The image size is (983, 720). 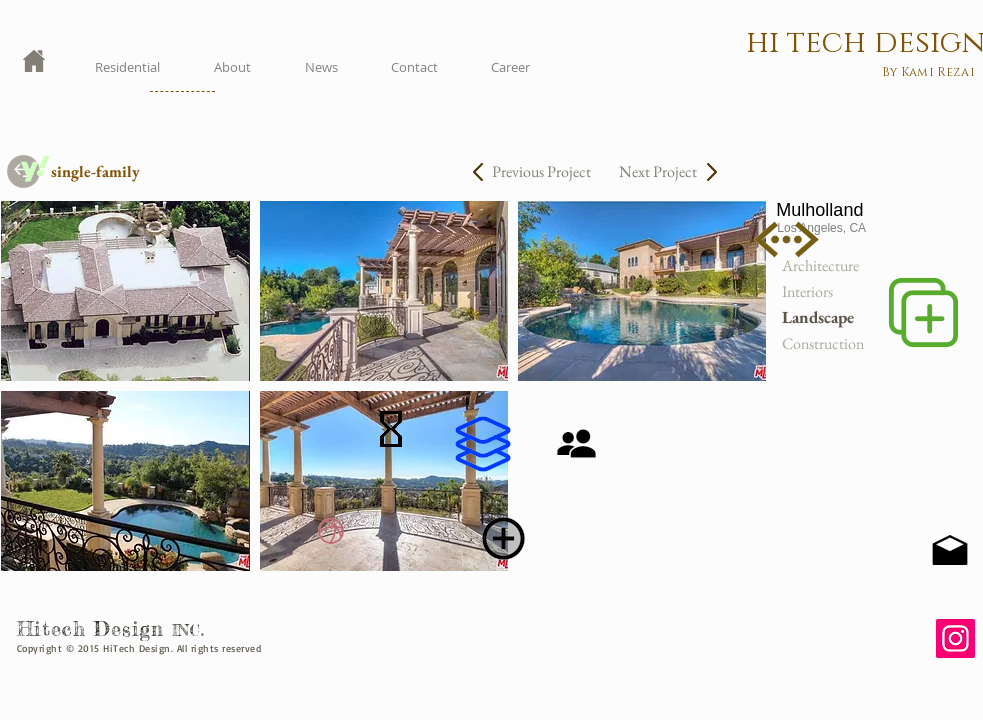 What do you see at coordinates (923, 312) in the screenshot?
I see `duplicate or copy an item` at bounding box center [923, 312].